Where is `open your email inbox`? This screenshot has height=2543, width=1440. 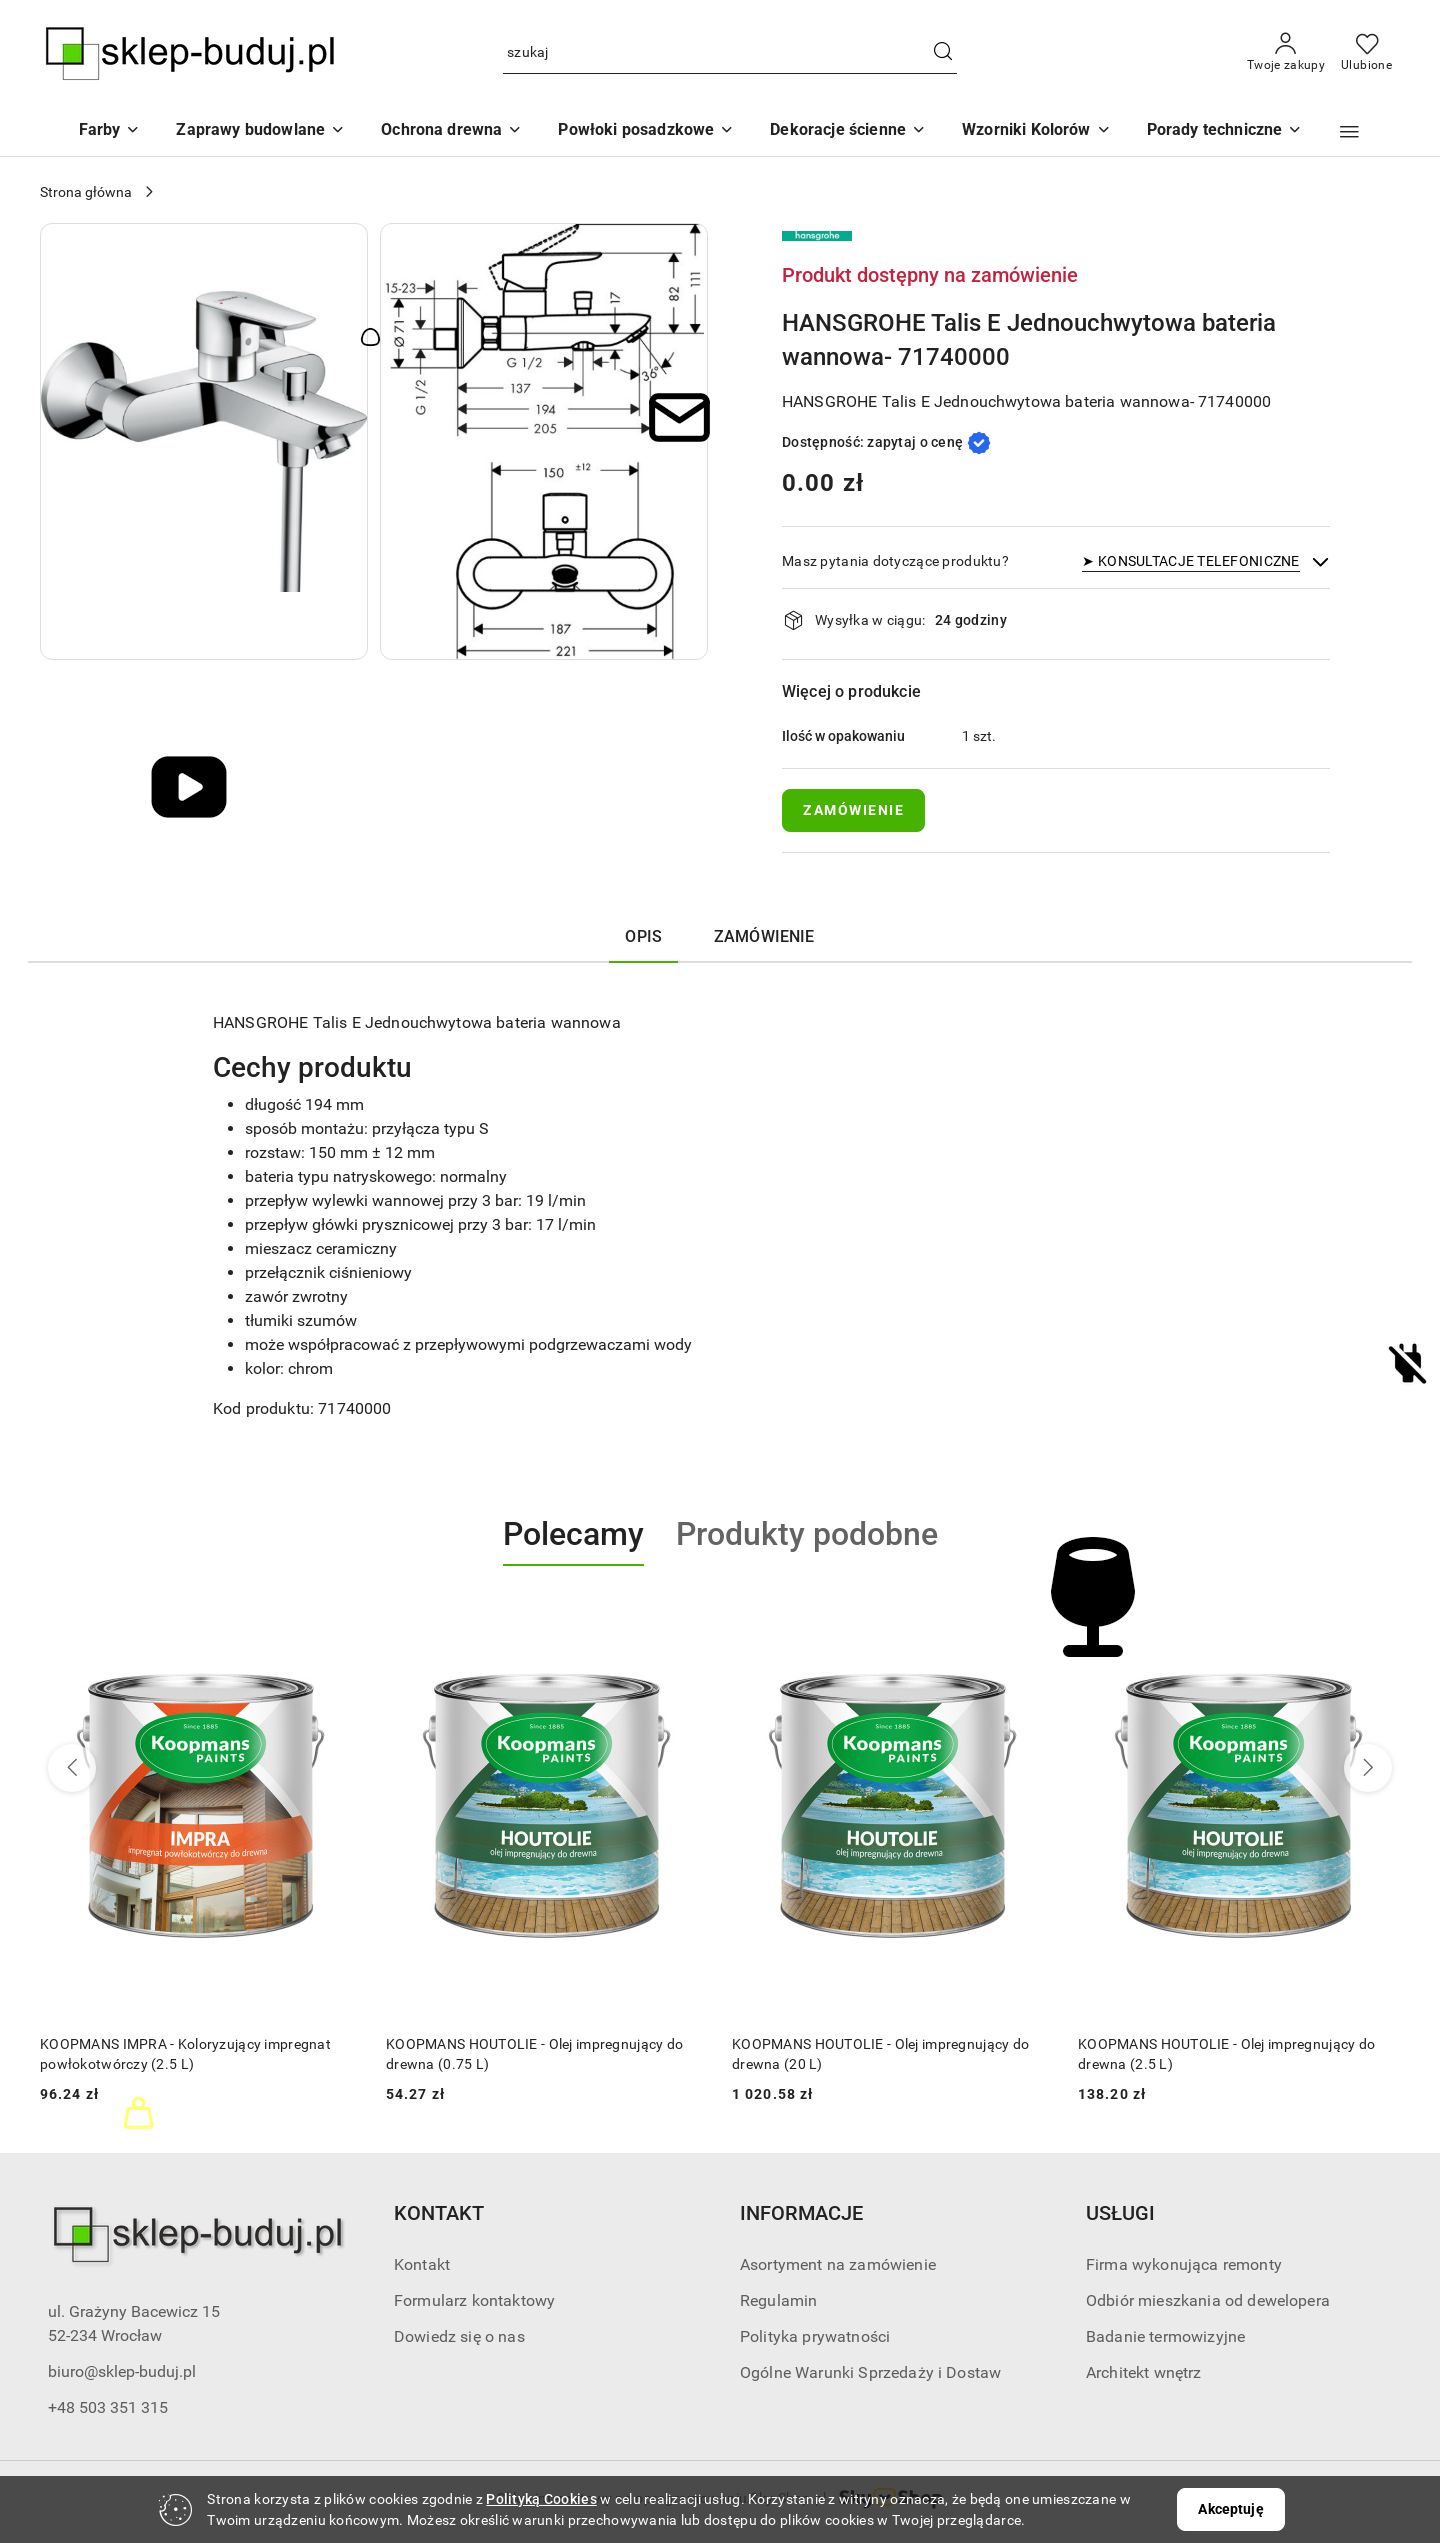
open your email inbox is located at coordinates (679, 417).